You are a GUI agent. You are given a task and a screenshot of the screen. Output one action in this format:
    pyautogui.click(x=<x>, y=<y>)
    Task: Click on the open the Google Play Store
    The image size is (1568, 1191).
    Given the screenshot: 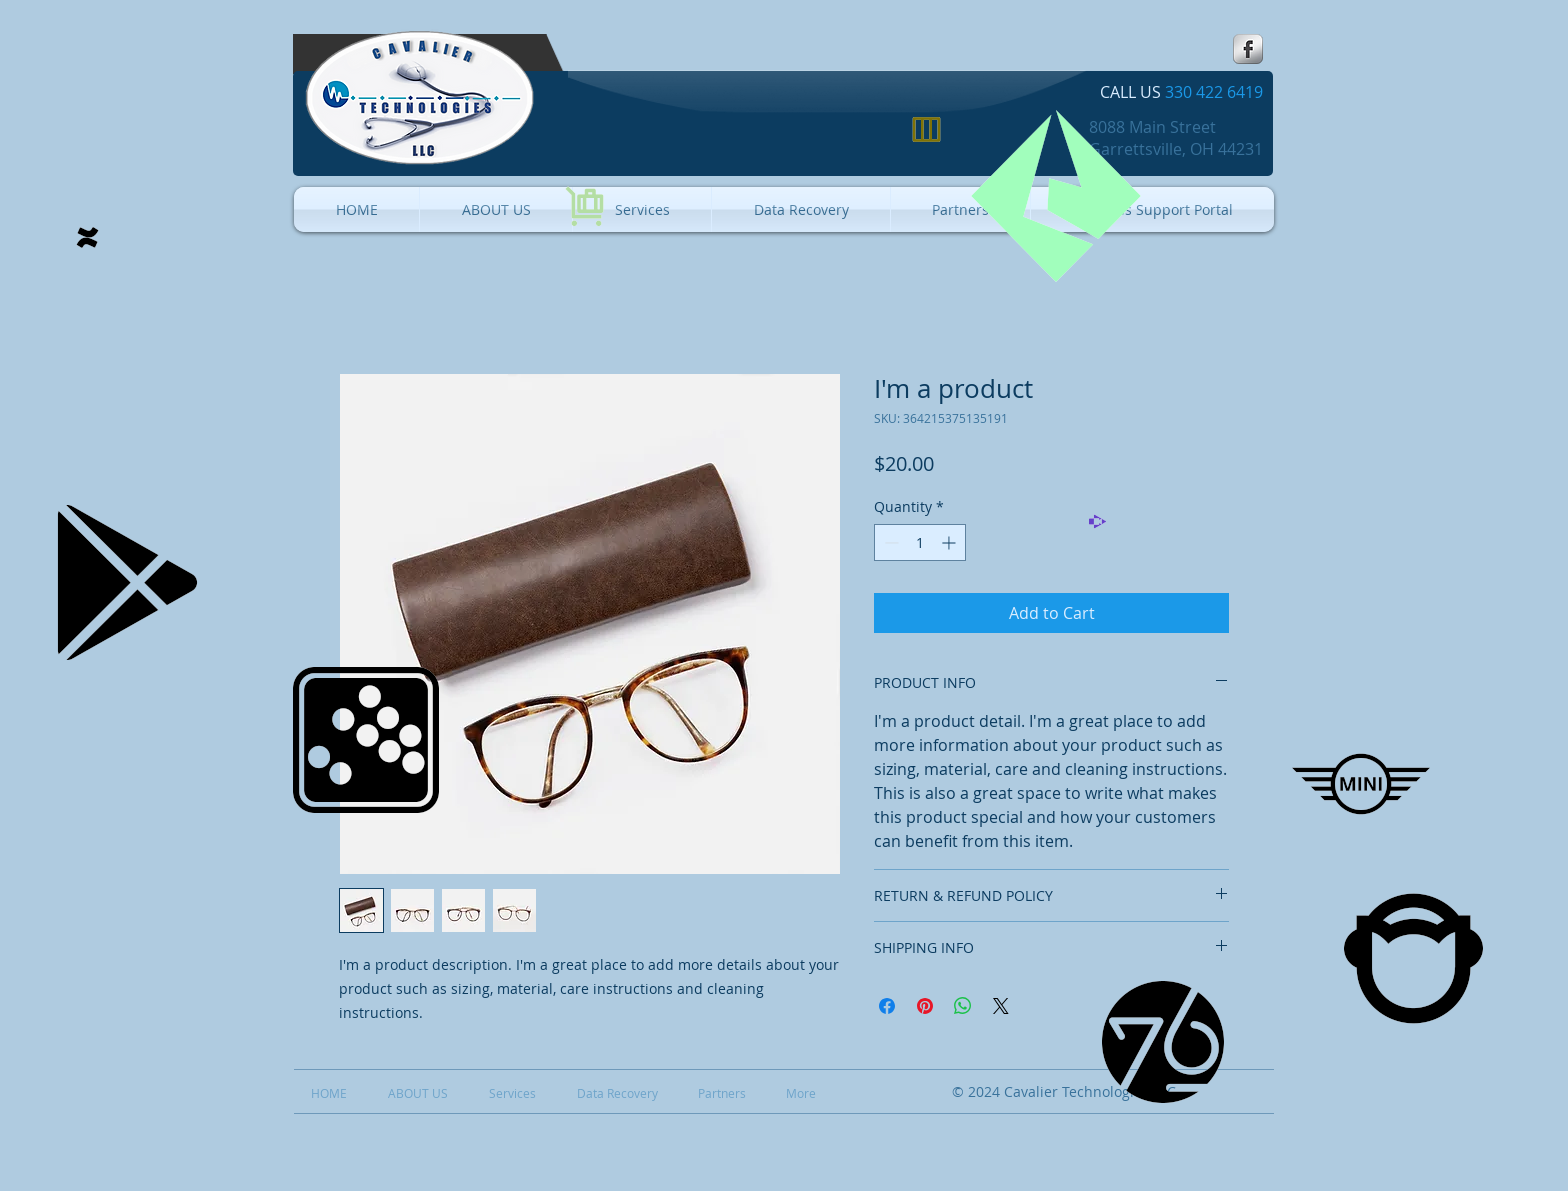 What is the action you would take?
    pyautogui.click(x=127, y=582)
    